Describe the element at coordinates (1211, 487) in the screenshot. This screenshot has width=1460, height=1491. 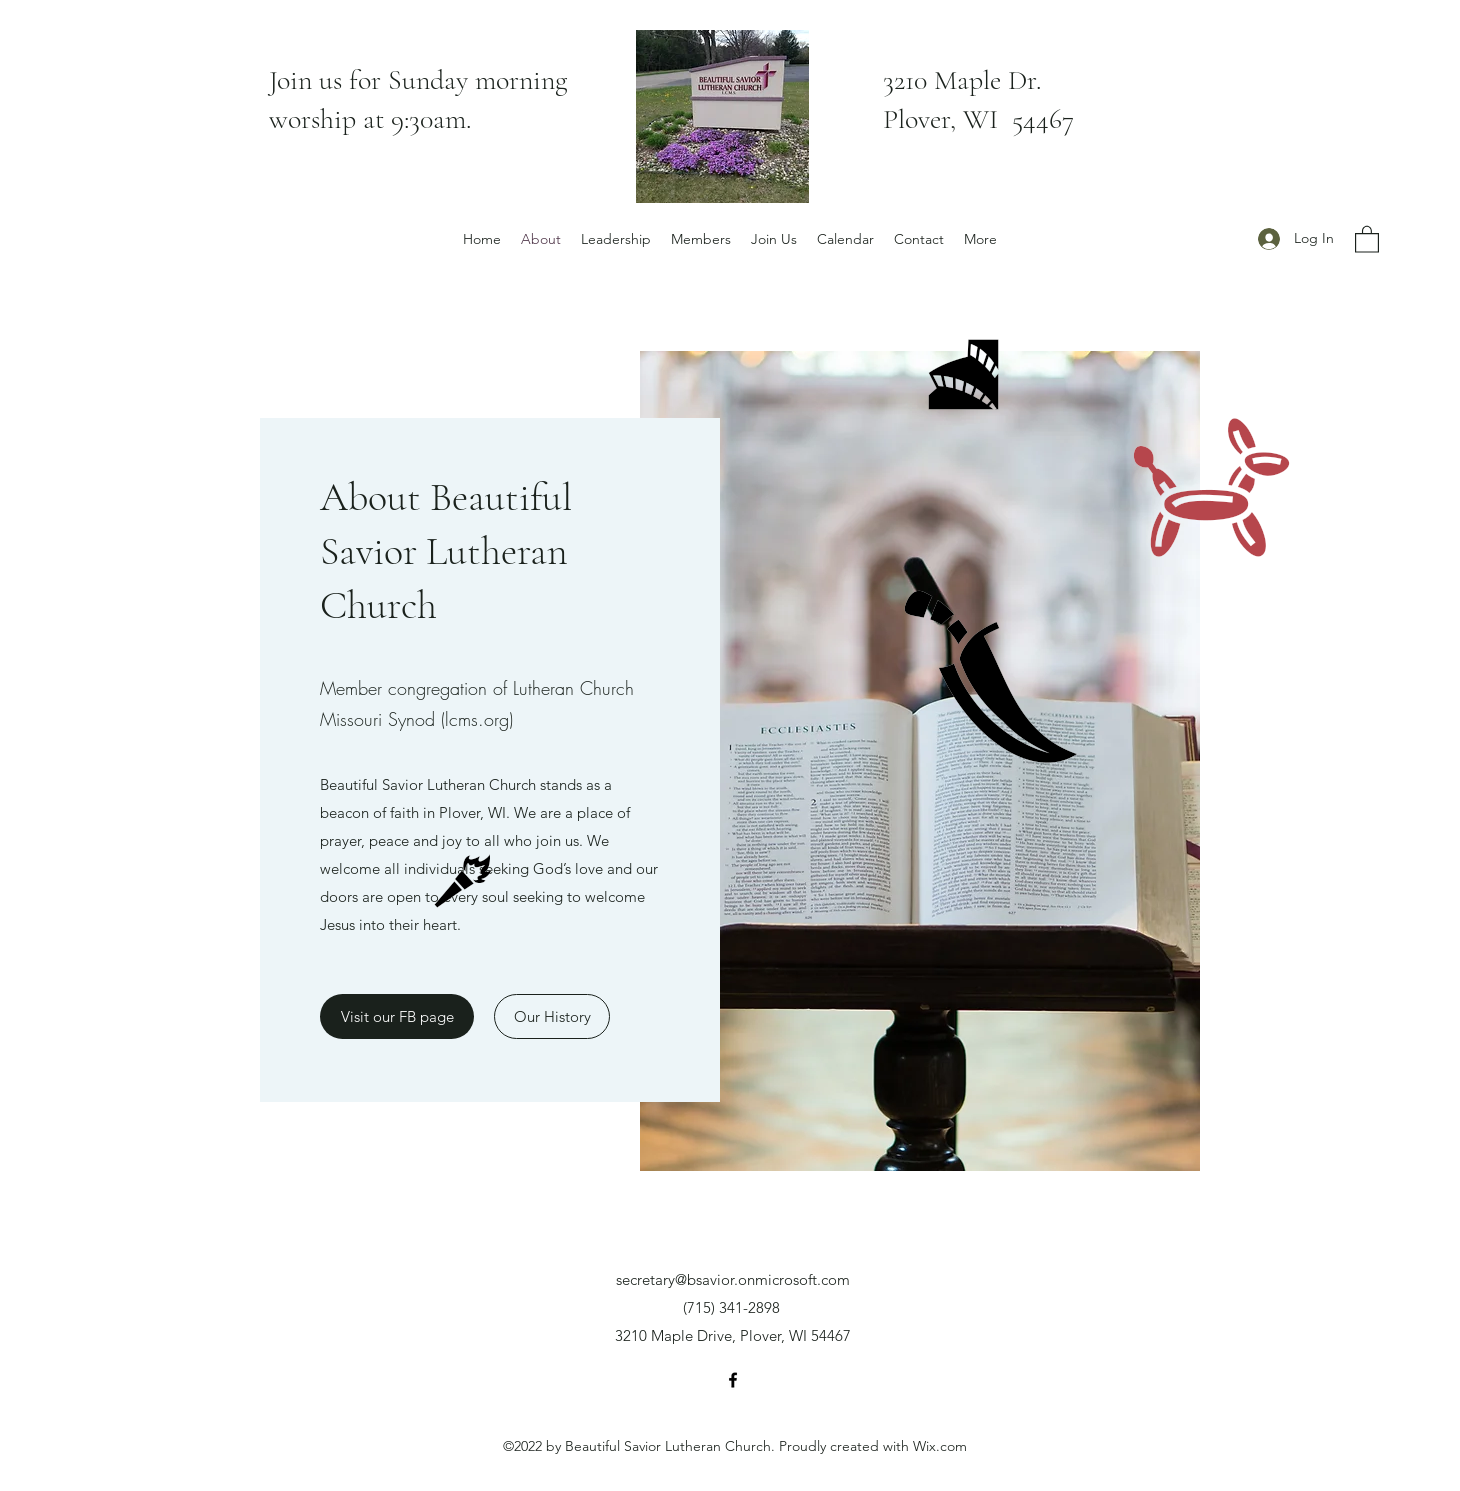
I see `access party or celebration features` at that location.